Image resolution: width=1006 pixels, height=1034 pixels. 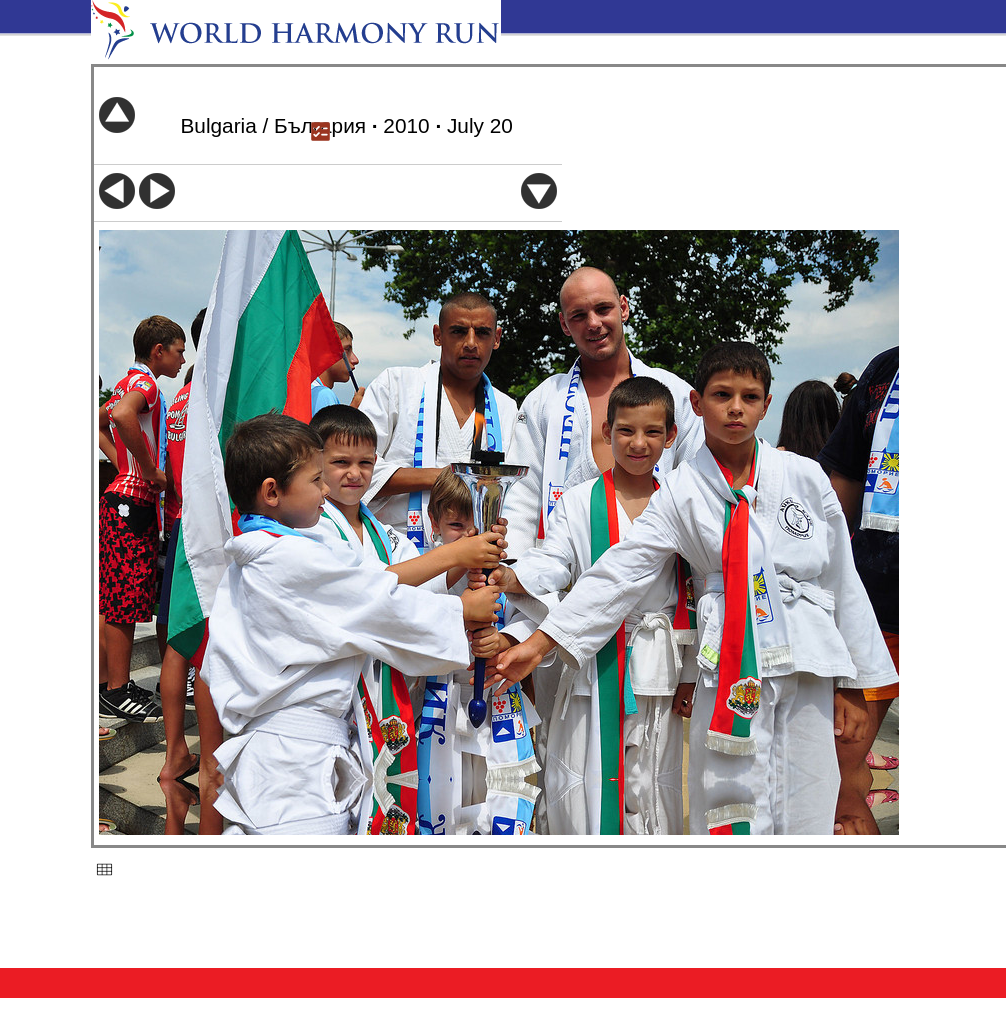 What do you see at coordinates (104, 869) in the screenshot?
I see `view all apps or menu options` at bounding box center [104, 869].